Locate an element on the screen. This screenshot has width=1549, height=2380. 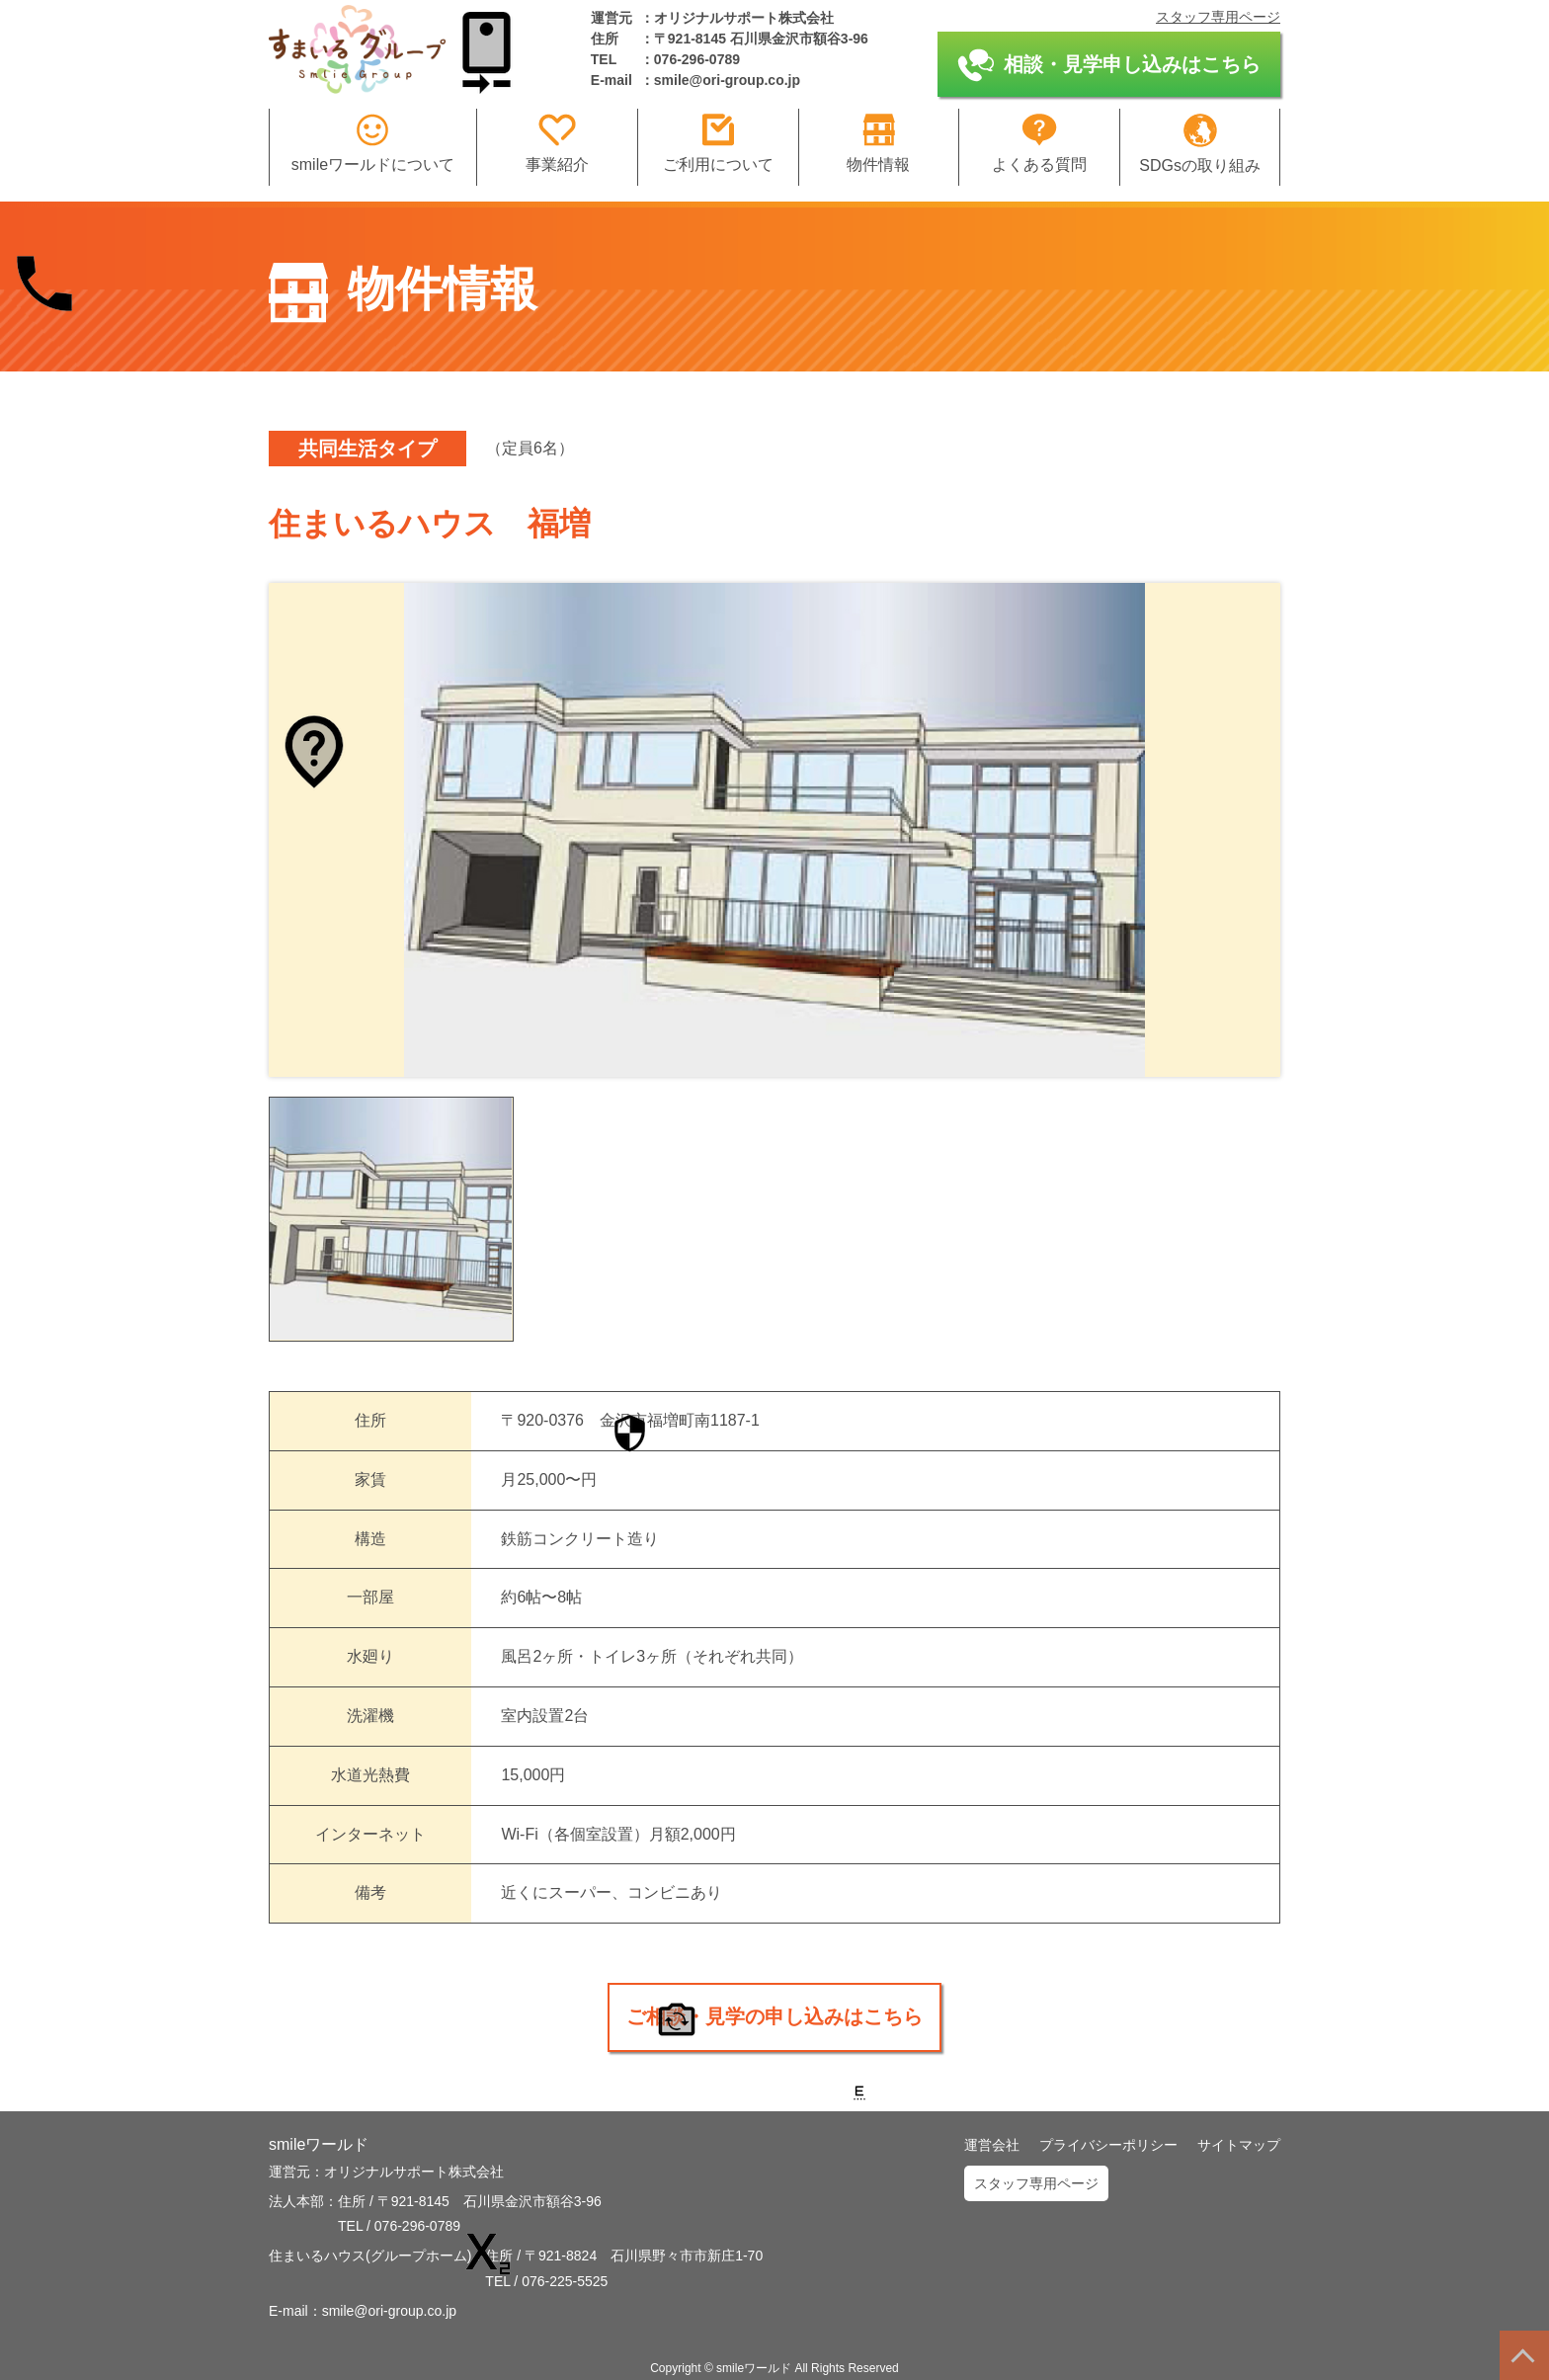
access security settings is located at coordinates (629, 1433).